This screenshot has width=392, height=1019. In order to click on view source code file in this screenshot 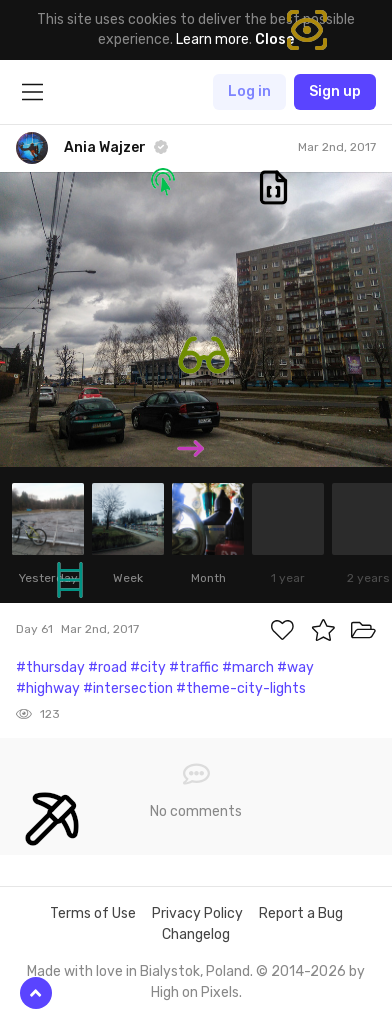, I will do `click(273, 187)`.